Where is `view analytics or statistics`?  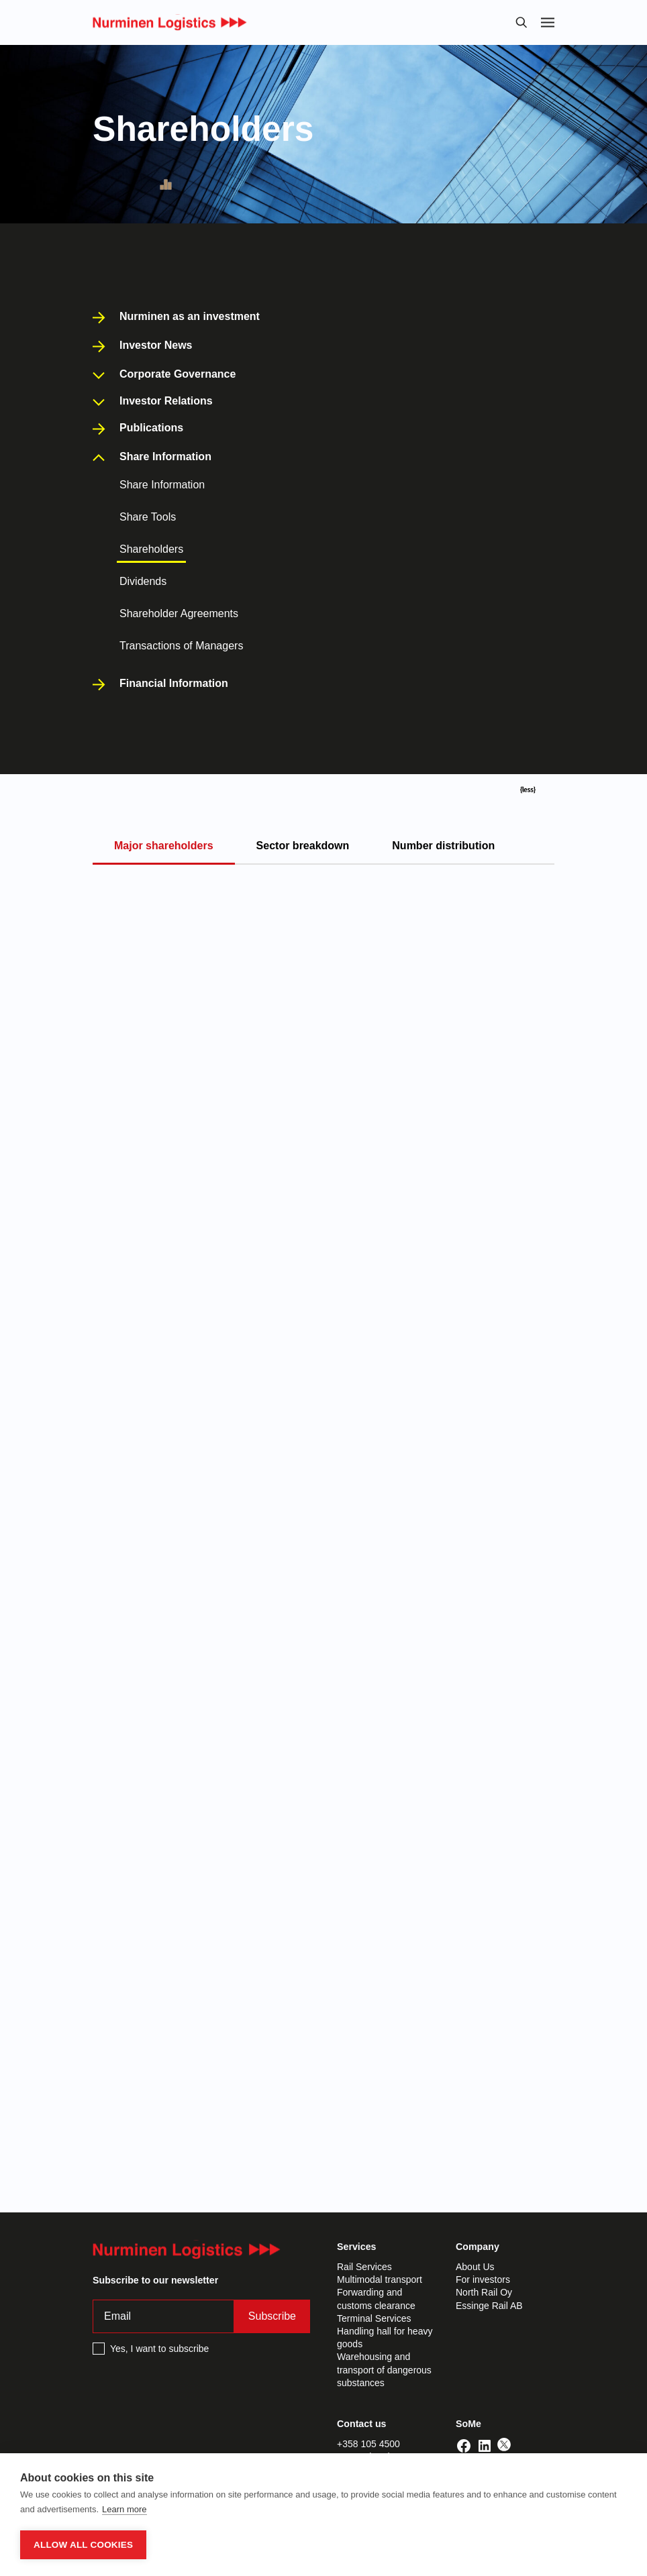
view analytics or statistics is located at coordinates (166, 184).